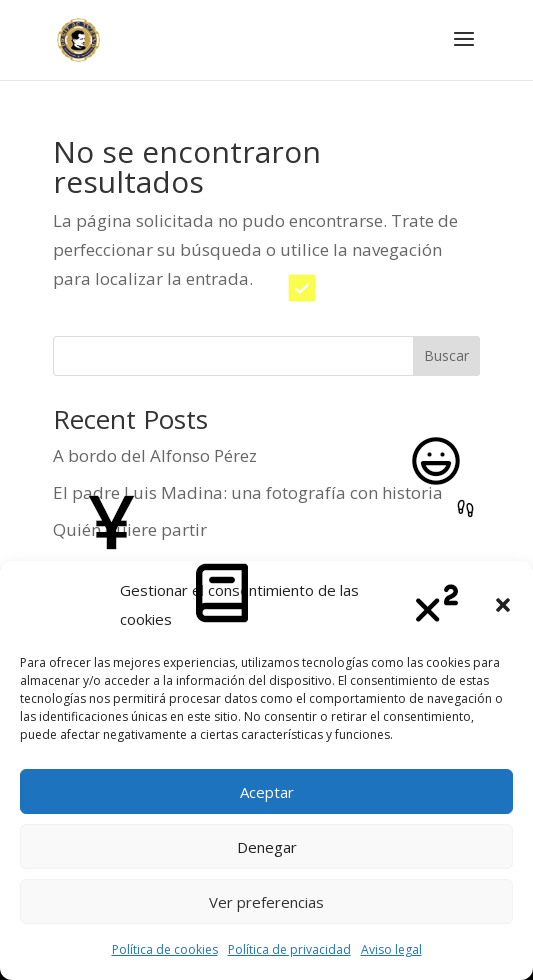 The image size is (533, 980). Describe the element at coordinates (465, 508) in the screenshot. I see `view step count or walking activity` at that location.